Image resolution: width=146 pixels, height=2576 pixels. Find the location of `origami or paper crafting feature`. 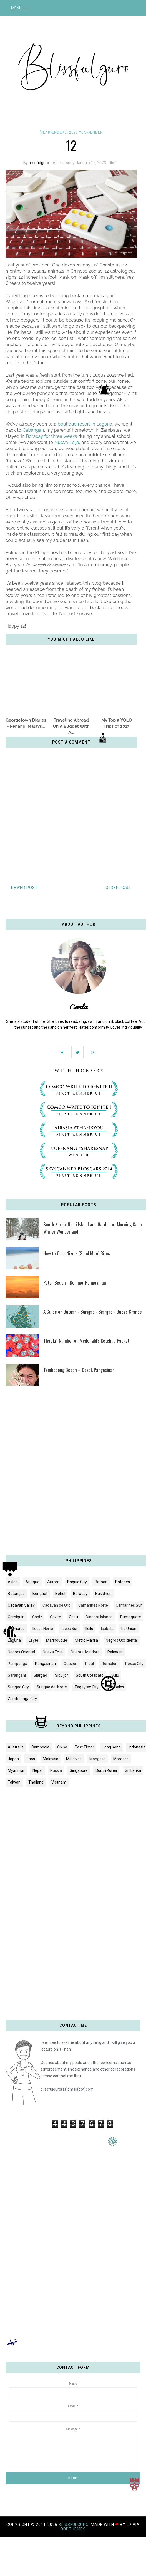

origami or paper crafting feature is located at coordinates (12, 2342).